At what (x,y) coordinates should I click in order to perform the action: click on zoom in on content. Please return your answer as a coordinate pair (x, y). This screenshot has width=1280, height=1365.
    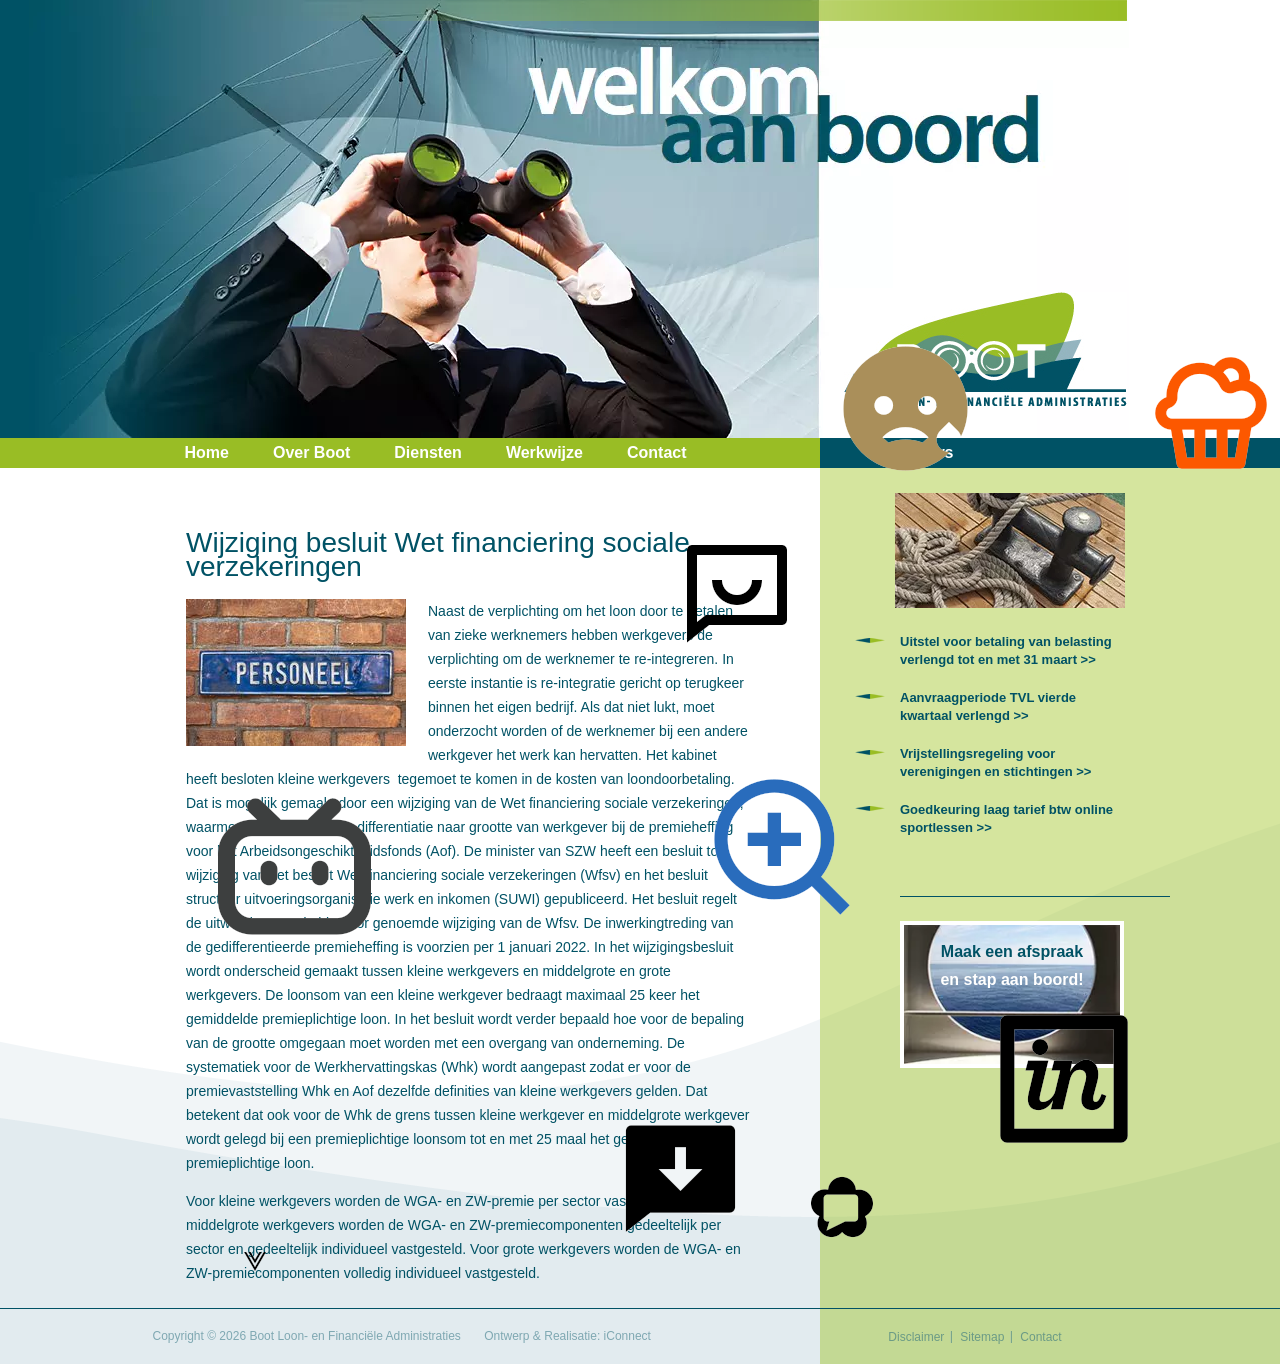
    Looking at the image, I should click on (781, 846).